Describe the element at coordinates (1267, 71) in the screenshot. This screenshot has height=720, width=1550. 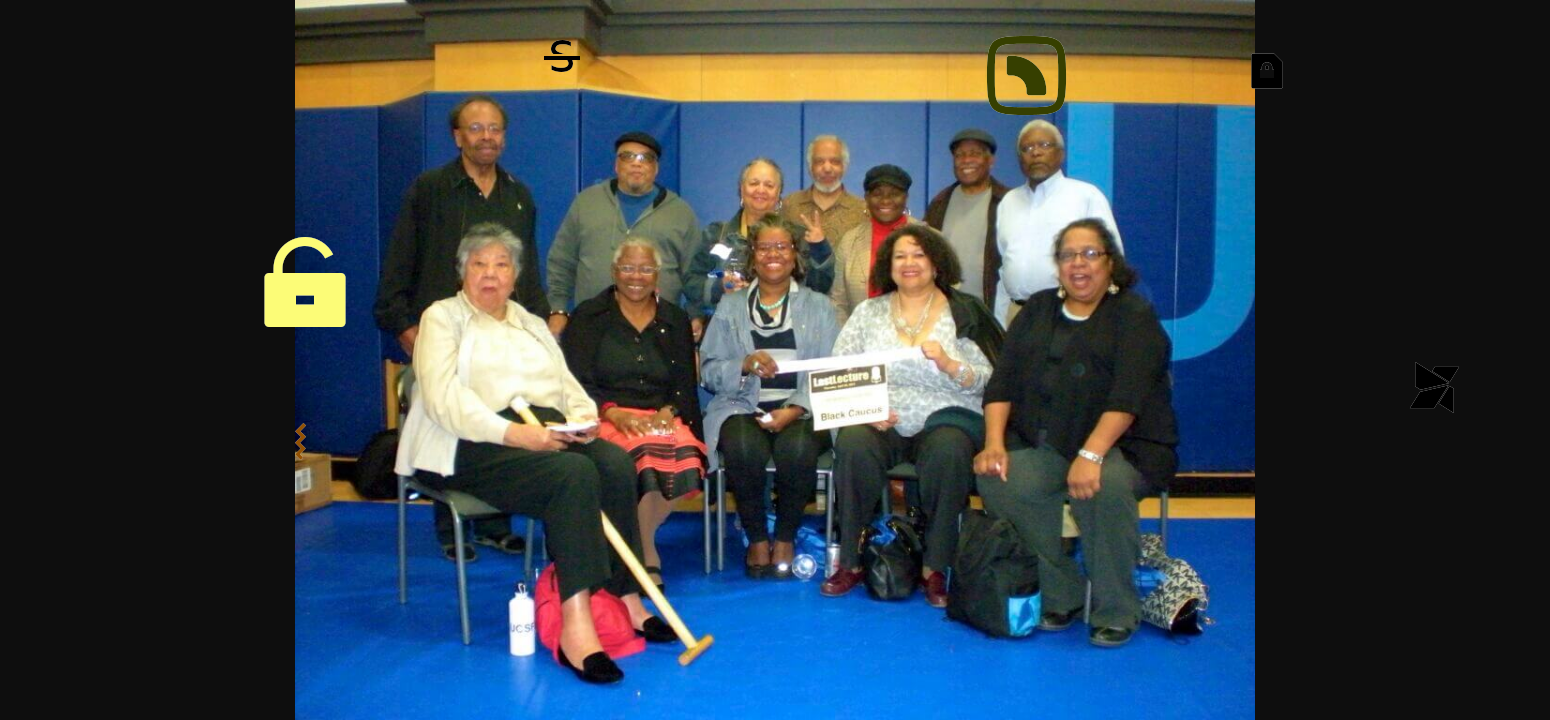
I see `access a password-protected file` at that location.